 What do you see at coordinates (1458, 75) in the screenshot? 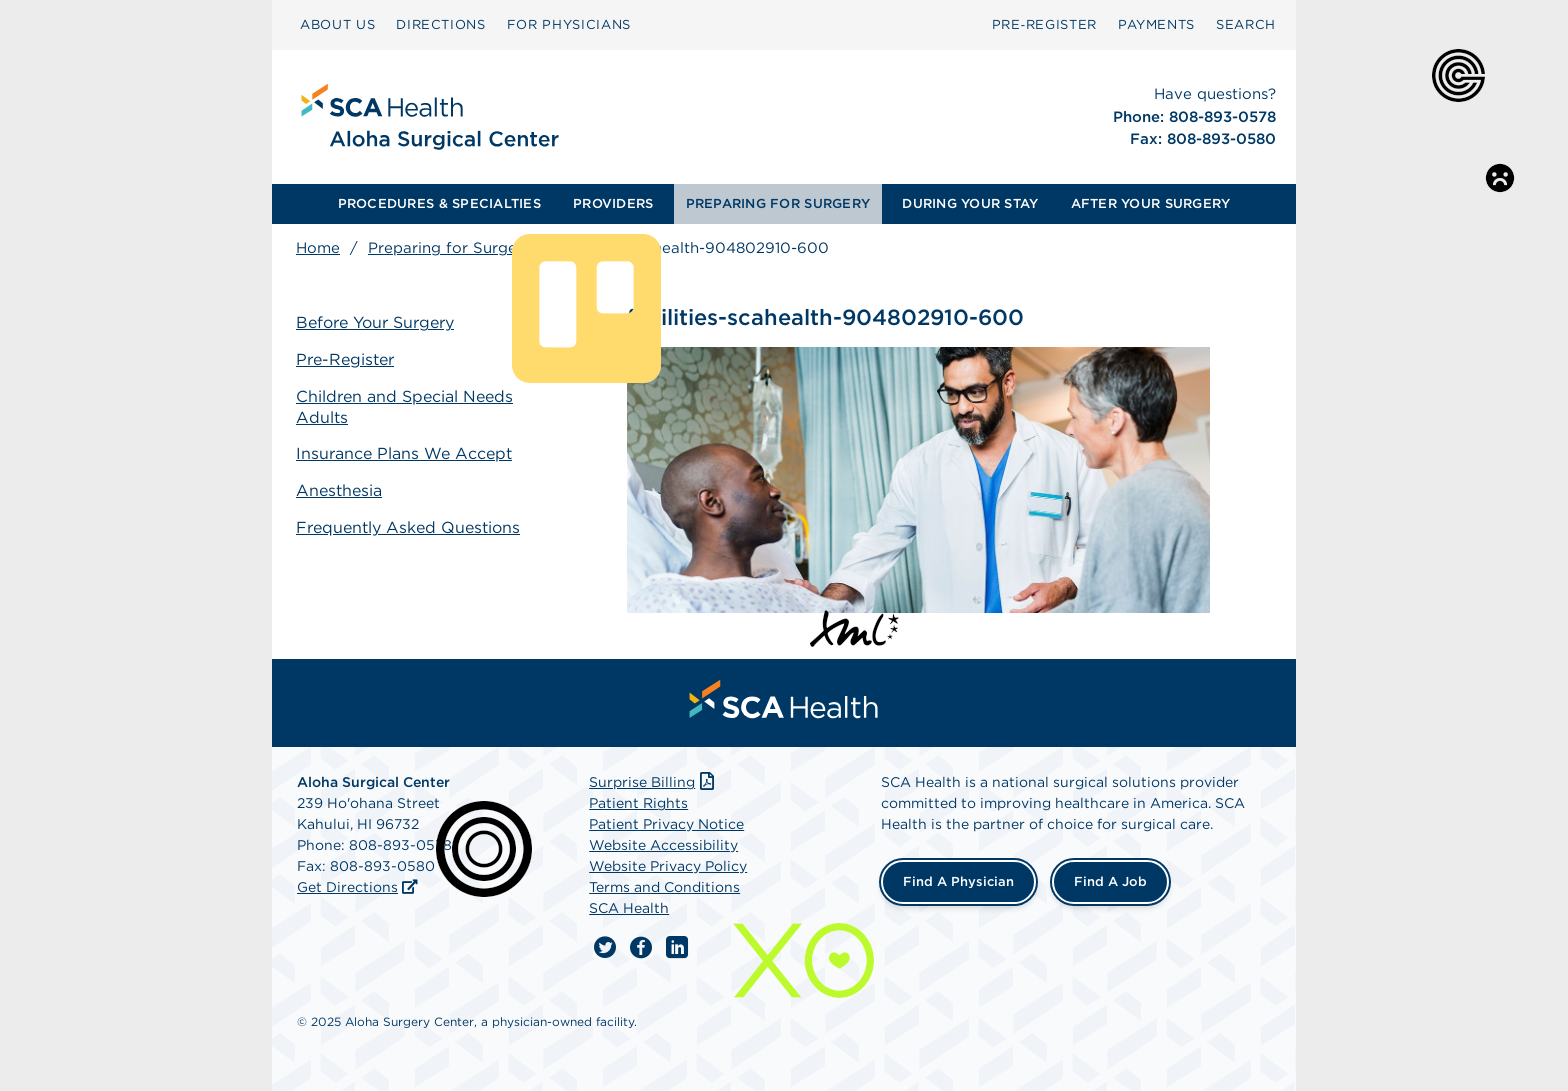
I see `greptimedb logo` at bounding box center [1458, 75].